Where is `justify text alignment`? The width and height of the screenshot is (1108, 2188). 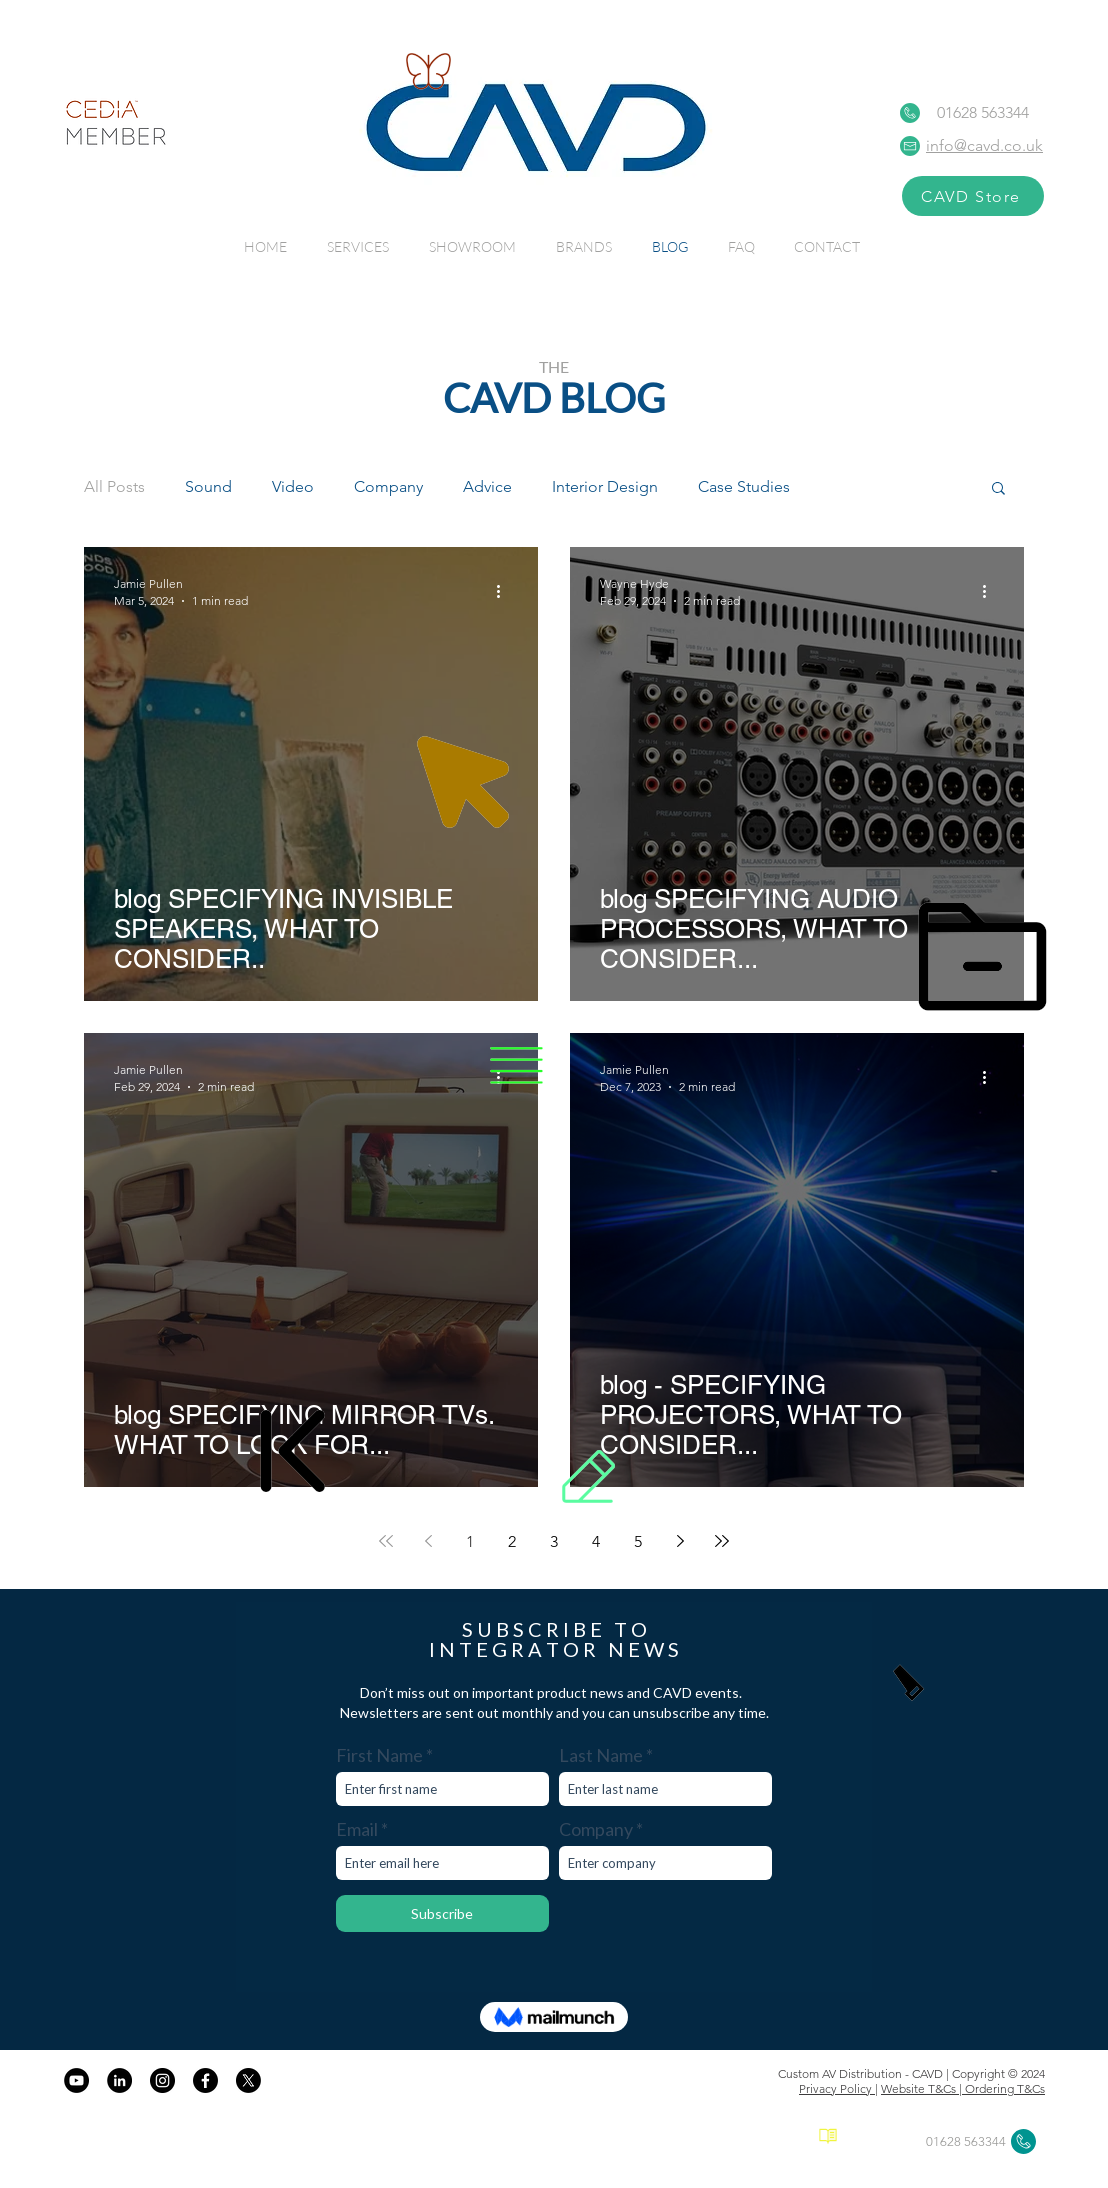
justify text alignment is located at coordinates (516, 1066).